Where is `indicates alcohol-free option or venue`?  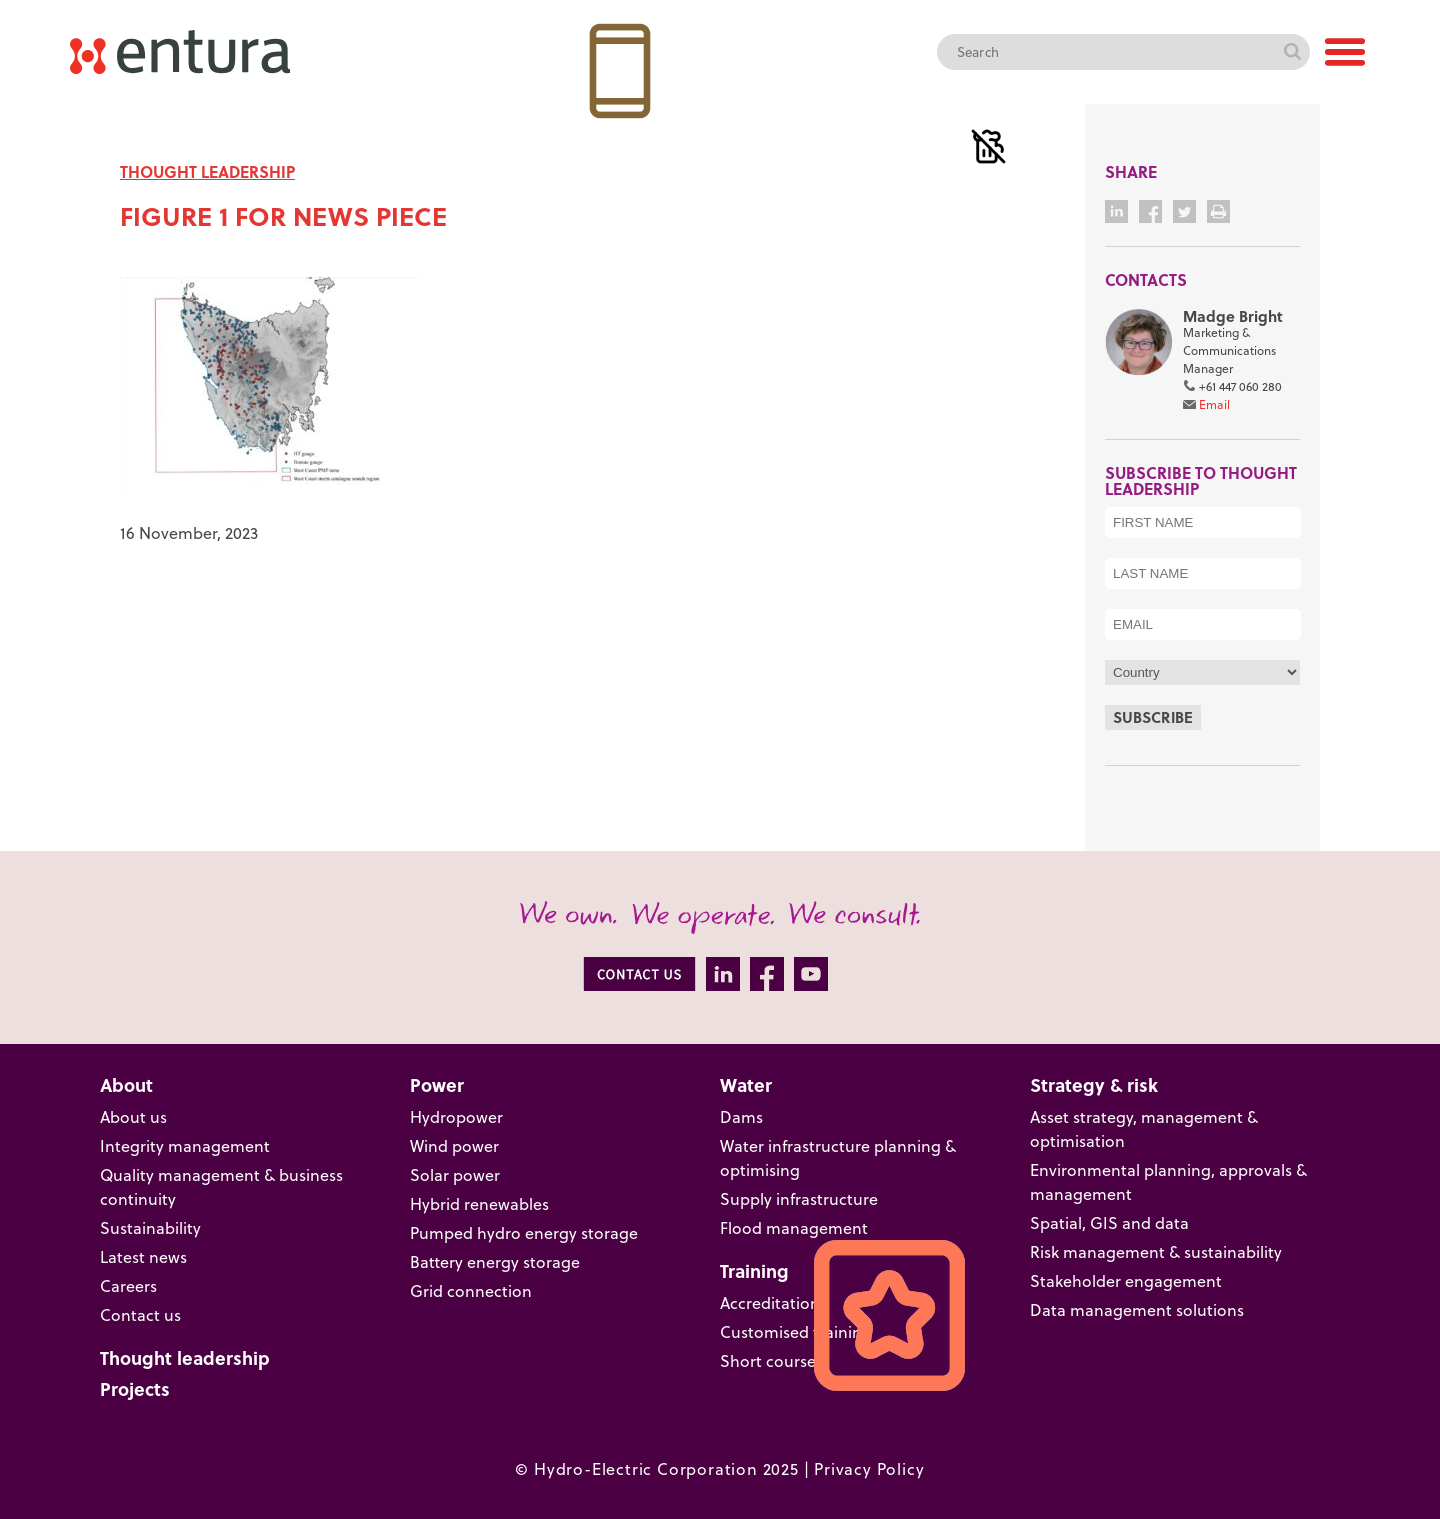 indicates alcohol-free option or venue is located at coordinates (988, 146).